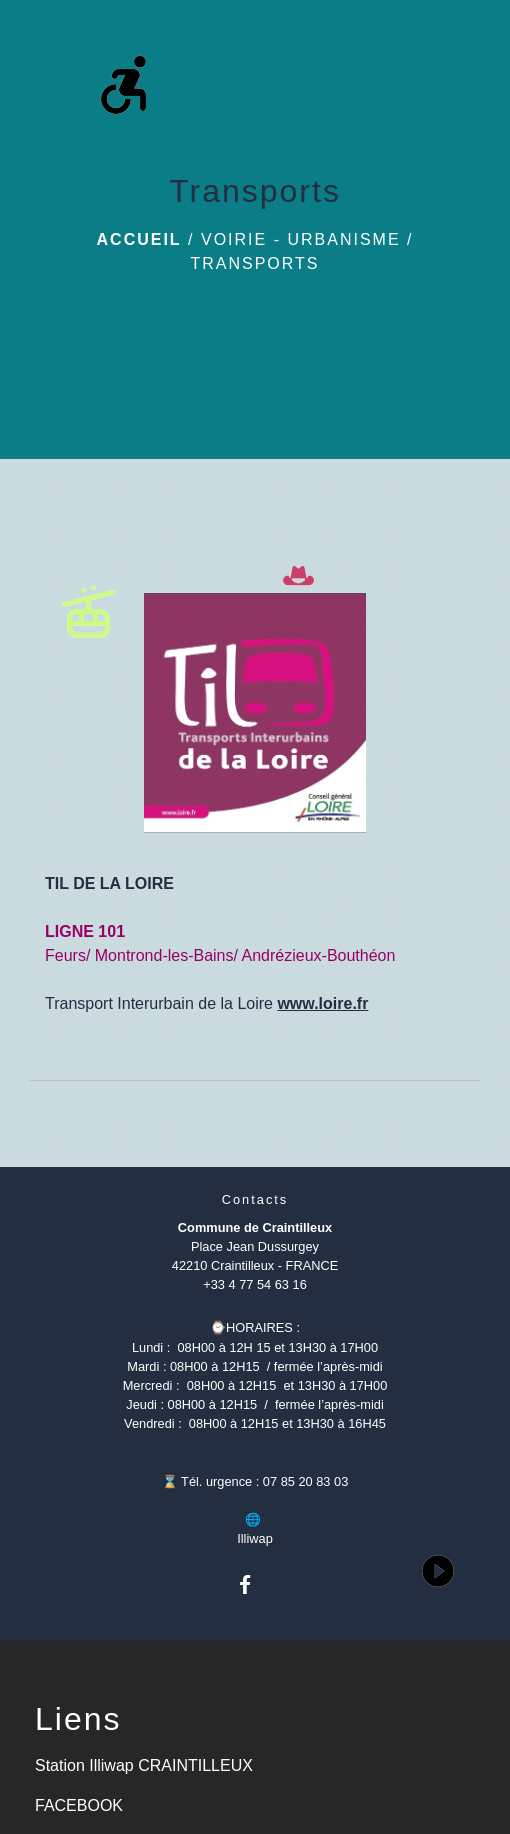  Describe the element at coordinates (438, 1571) in the screenshot. I see `play media or video content` at that location.